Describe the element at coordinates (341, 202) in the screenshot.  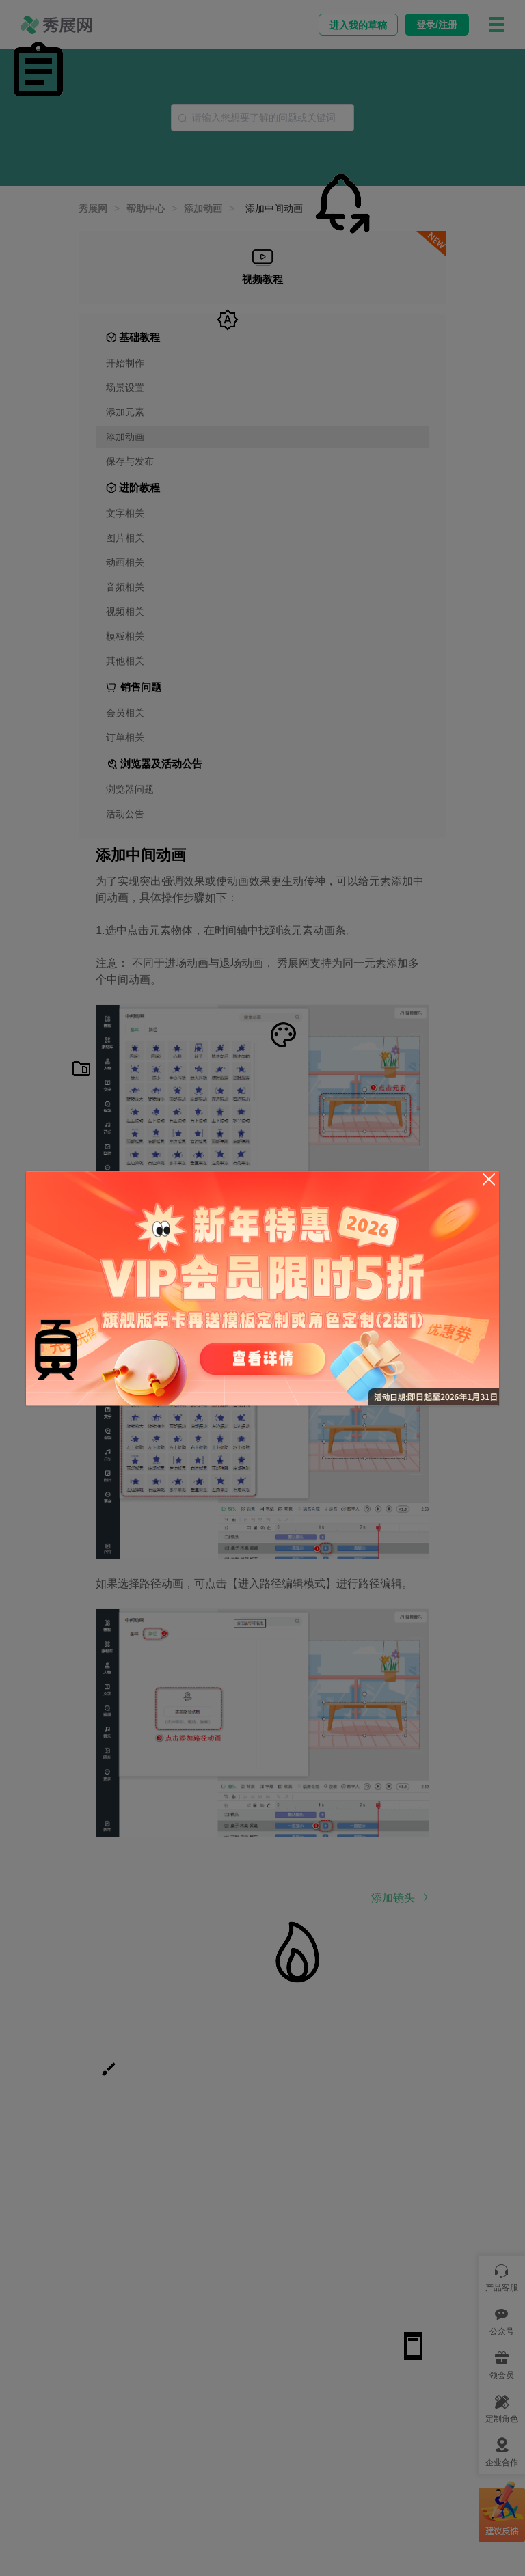
I see `share notification settings` at that location.